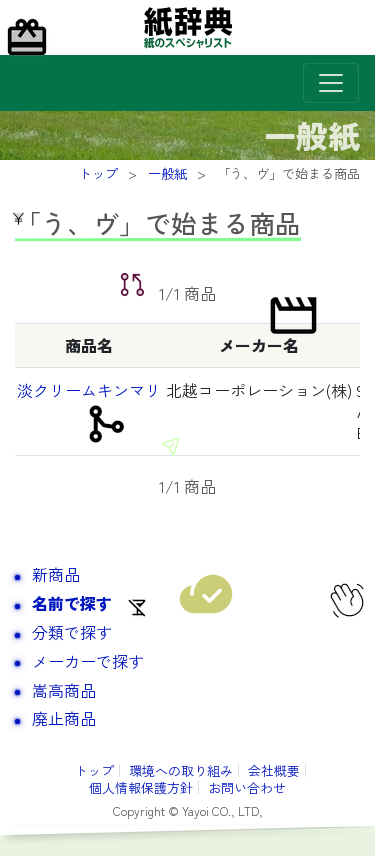 Image resolution: width=375 pixels, height=856 pixels. I want to click on view prices in japanese yen, so click(18, 218).